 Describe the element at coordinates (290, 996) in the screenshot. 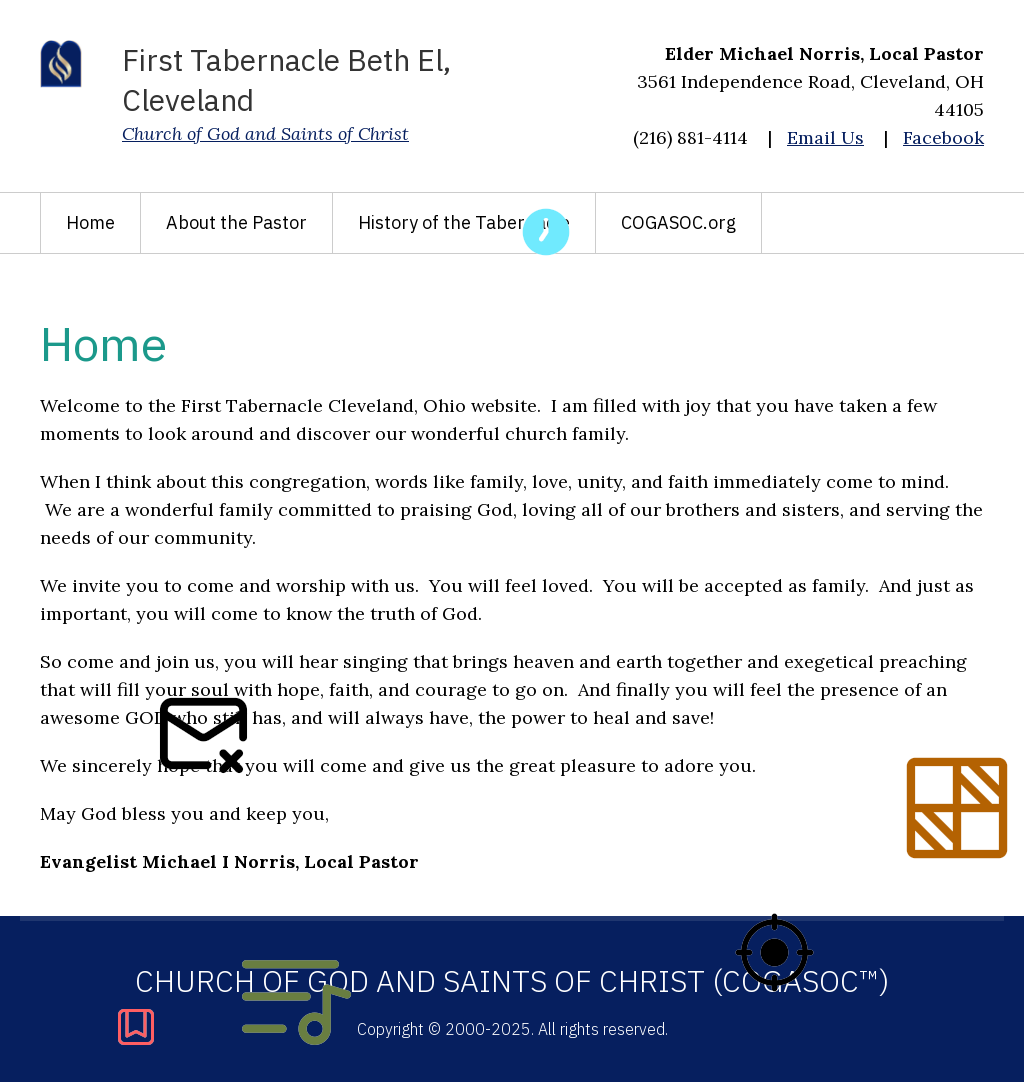

I see `view your music playlist` at that location.